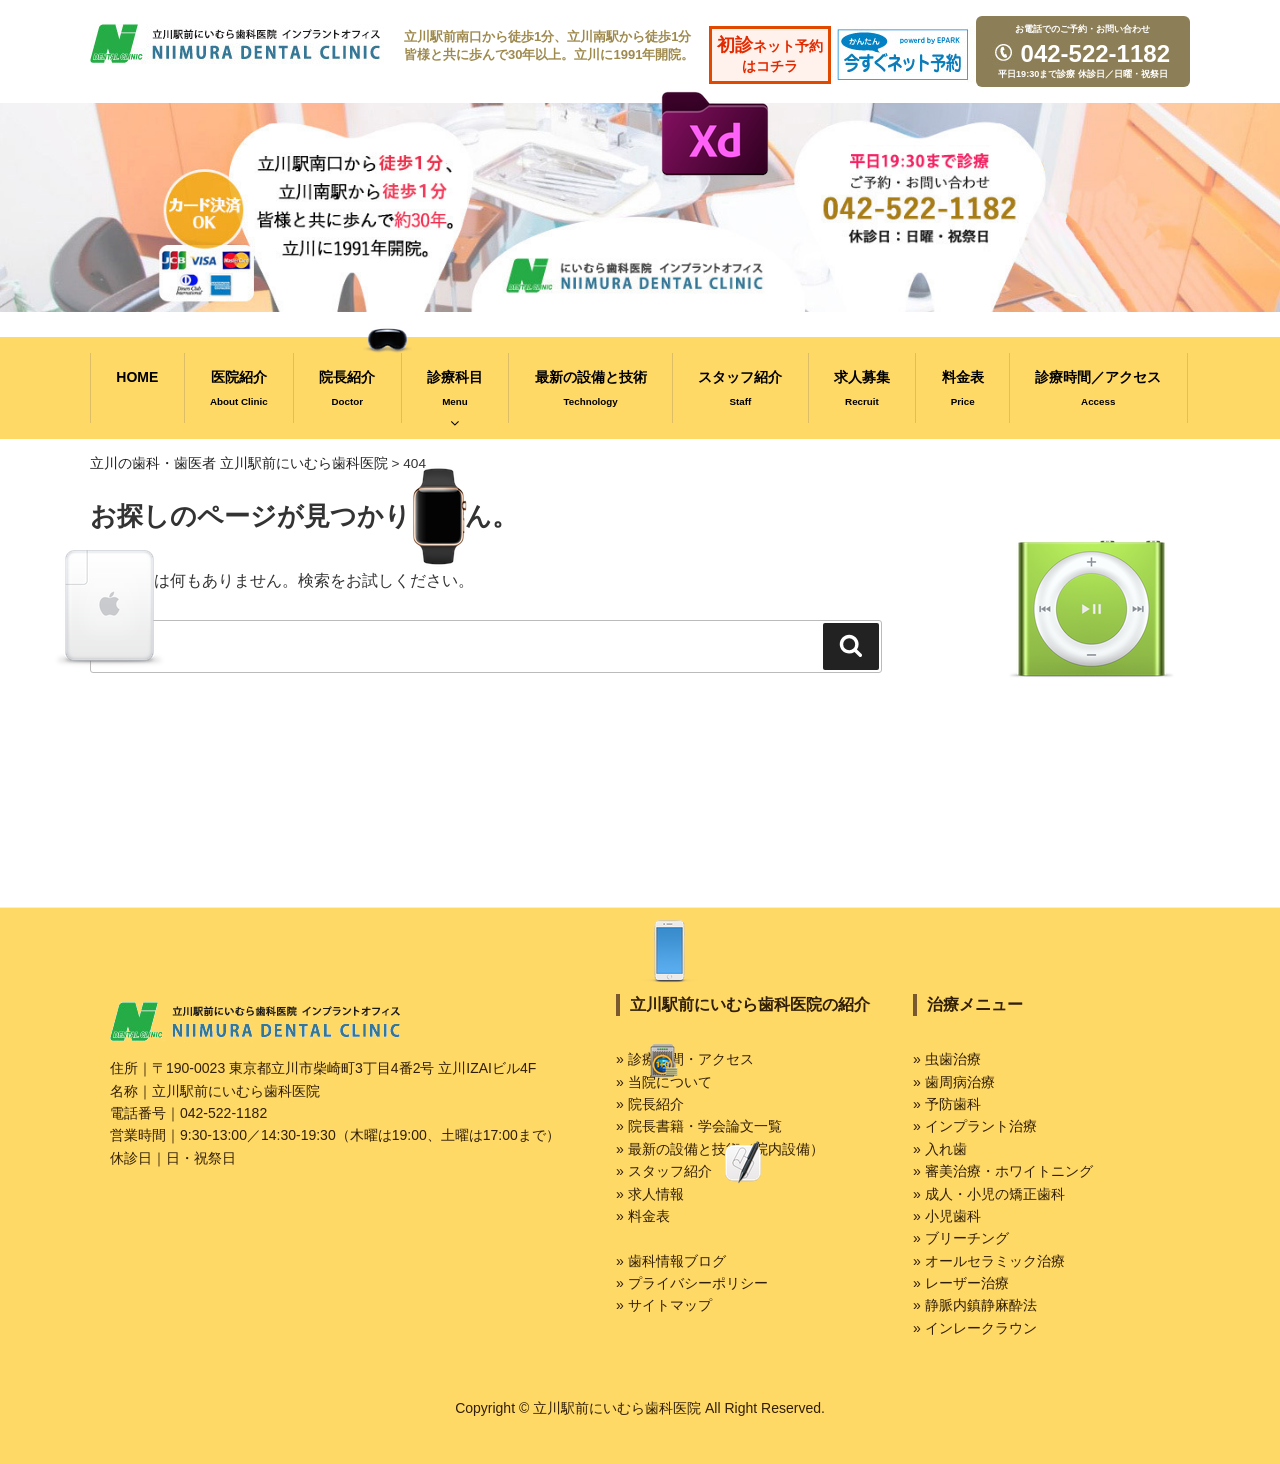 Image resolution: width=1280 pixels, height=1464 pixels. Describe the element at coordinates (387, 339) in the screenshot. I see `apple vision pro headset device icon` at that location.